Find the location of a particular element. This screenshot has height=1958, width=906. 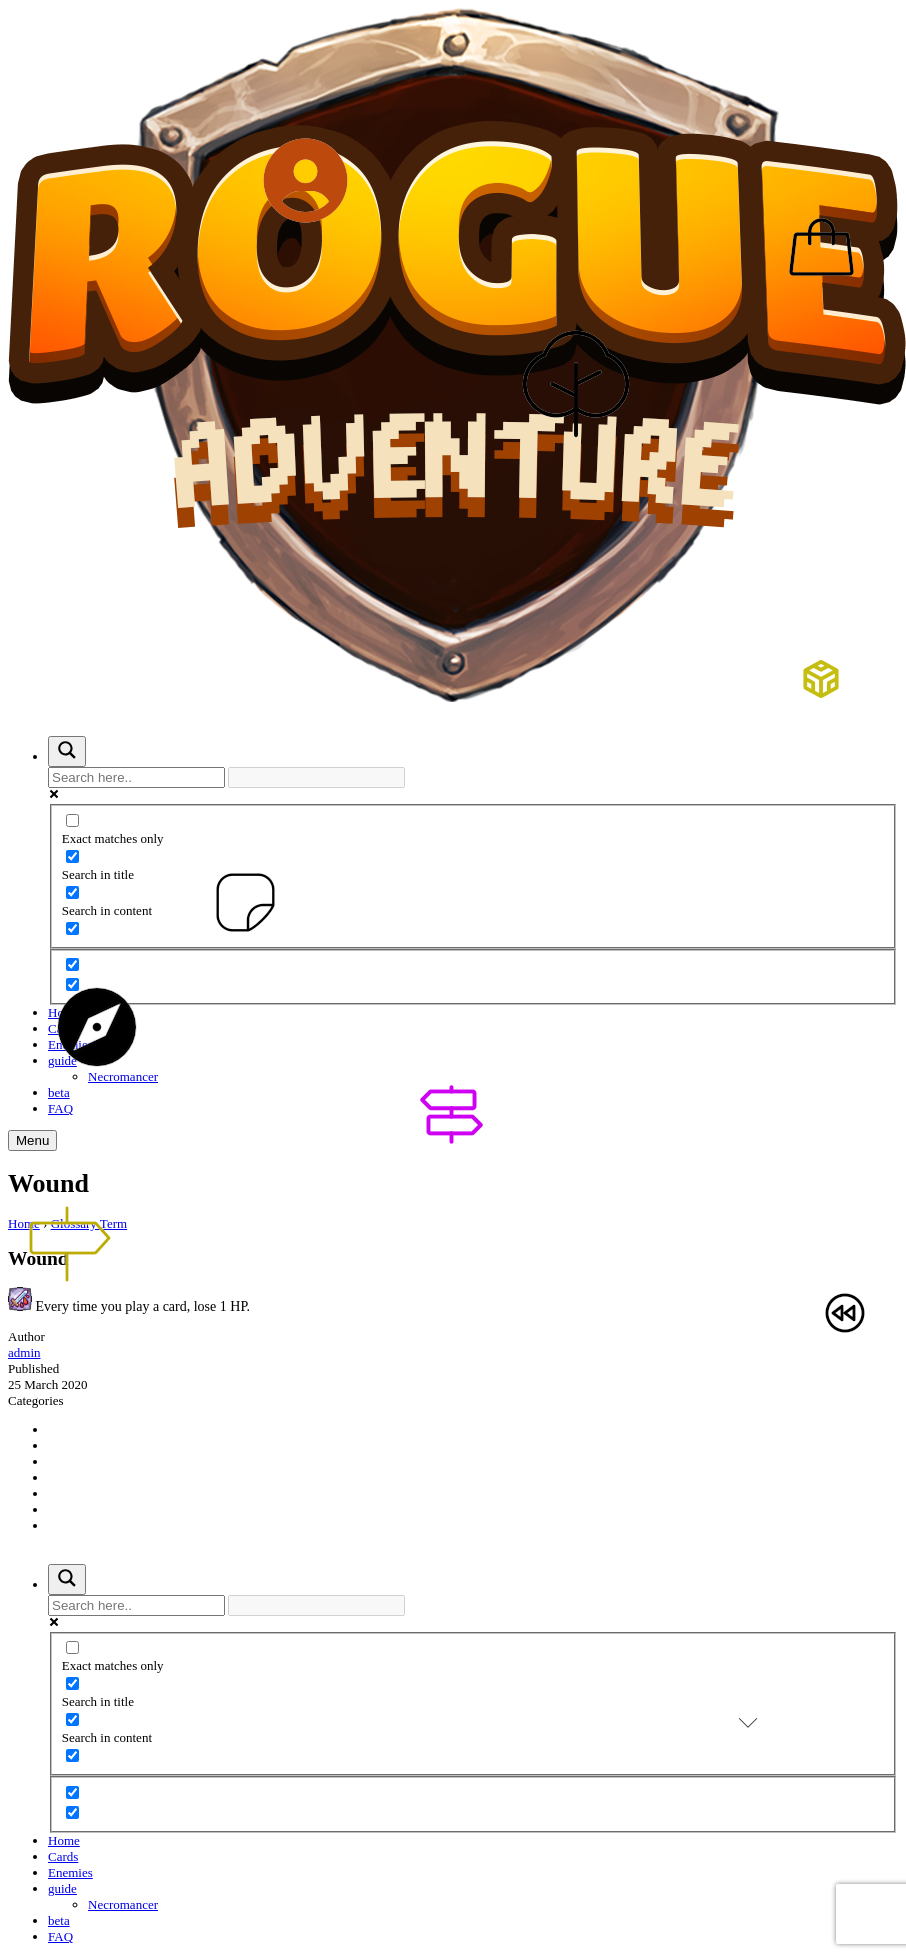

access navigation or directions is located at coordinates (67, 1244).